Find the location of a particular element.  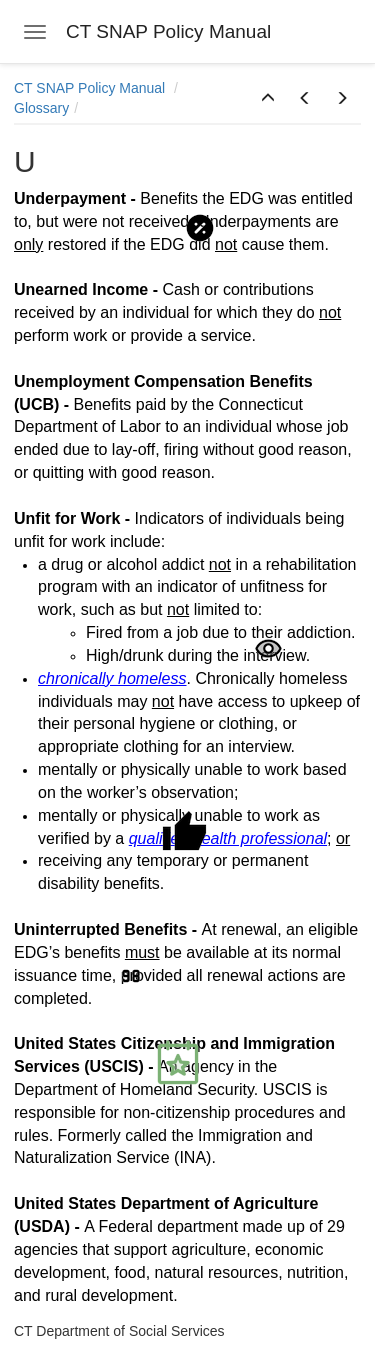

like or upvote content is located at coordinates (184, 832).